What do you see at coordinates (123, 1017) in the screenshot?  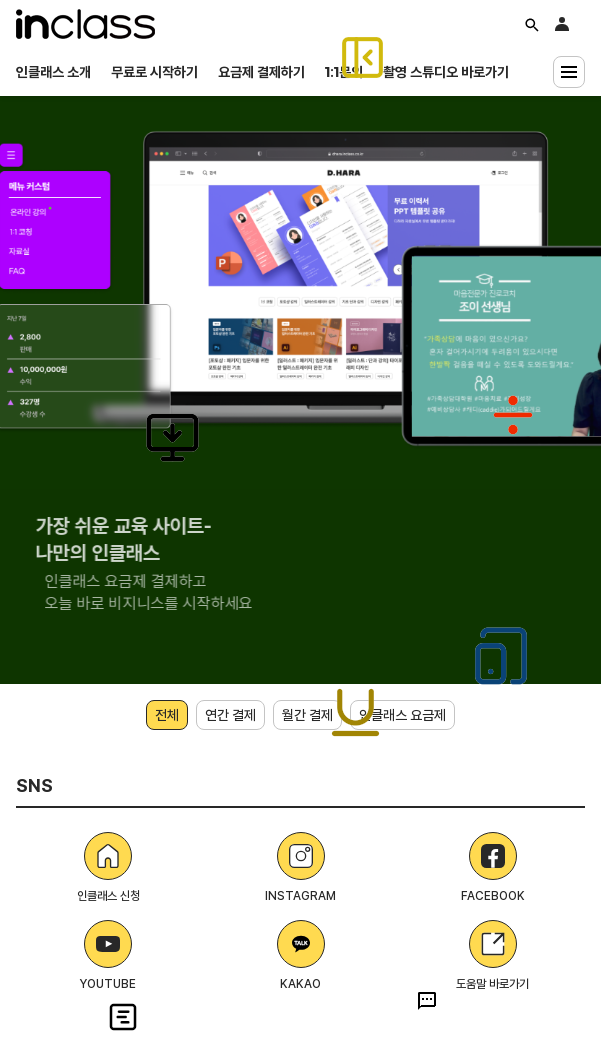 I see `view gantt chart or project timeline` at bounding box center [123, 1017].